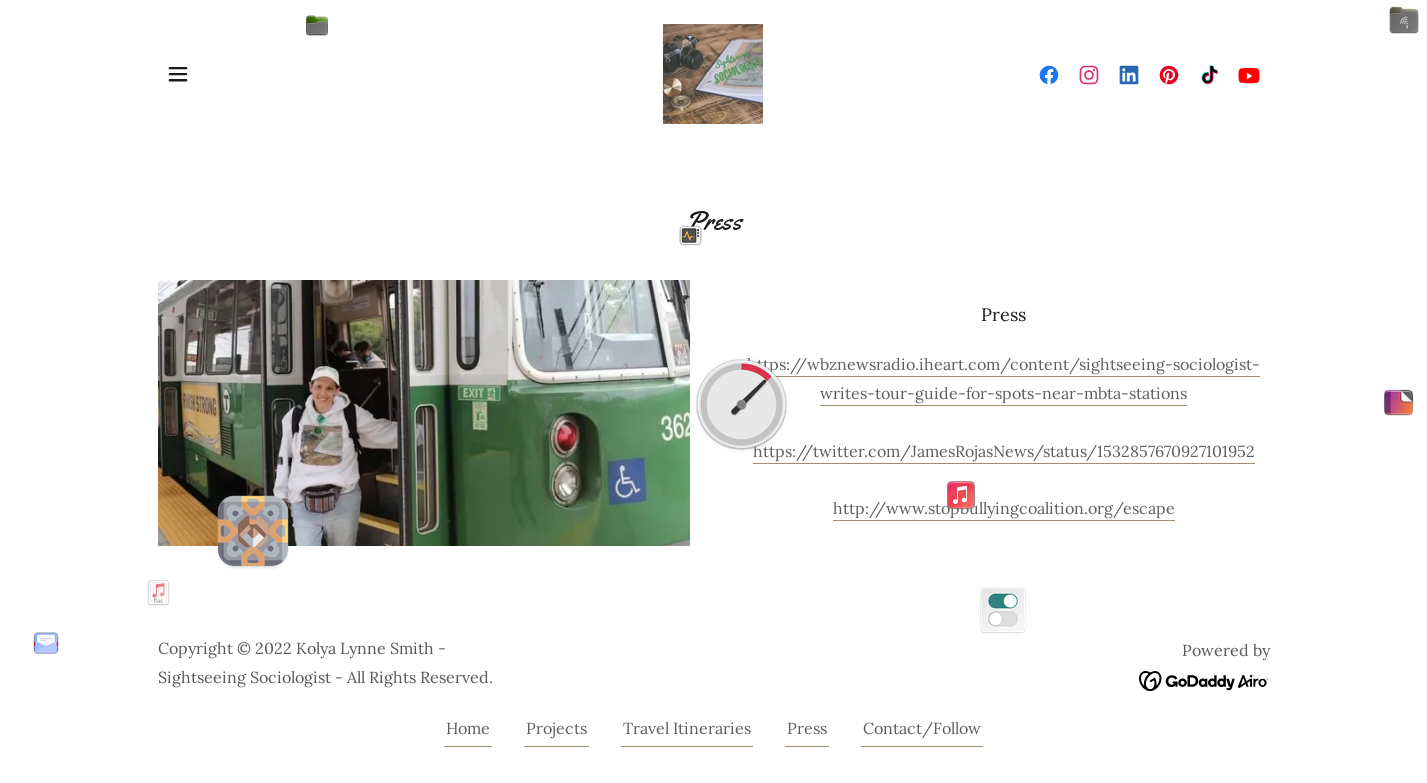 The image size is (1427, 783). What do you see at coordinates (961, 495) in the screenshot?
I see `open the music player app` at bounding box center [961, 495].